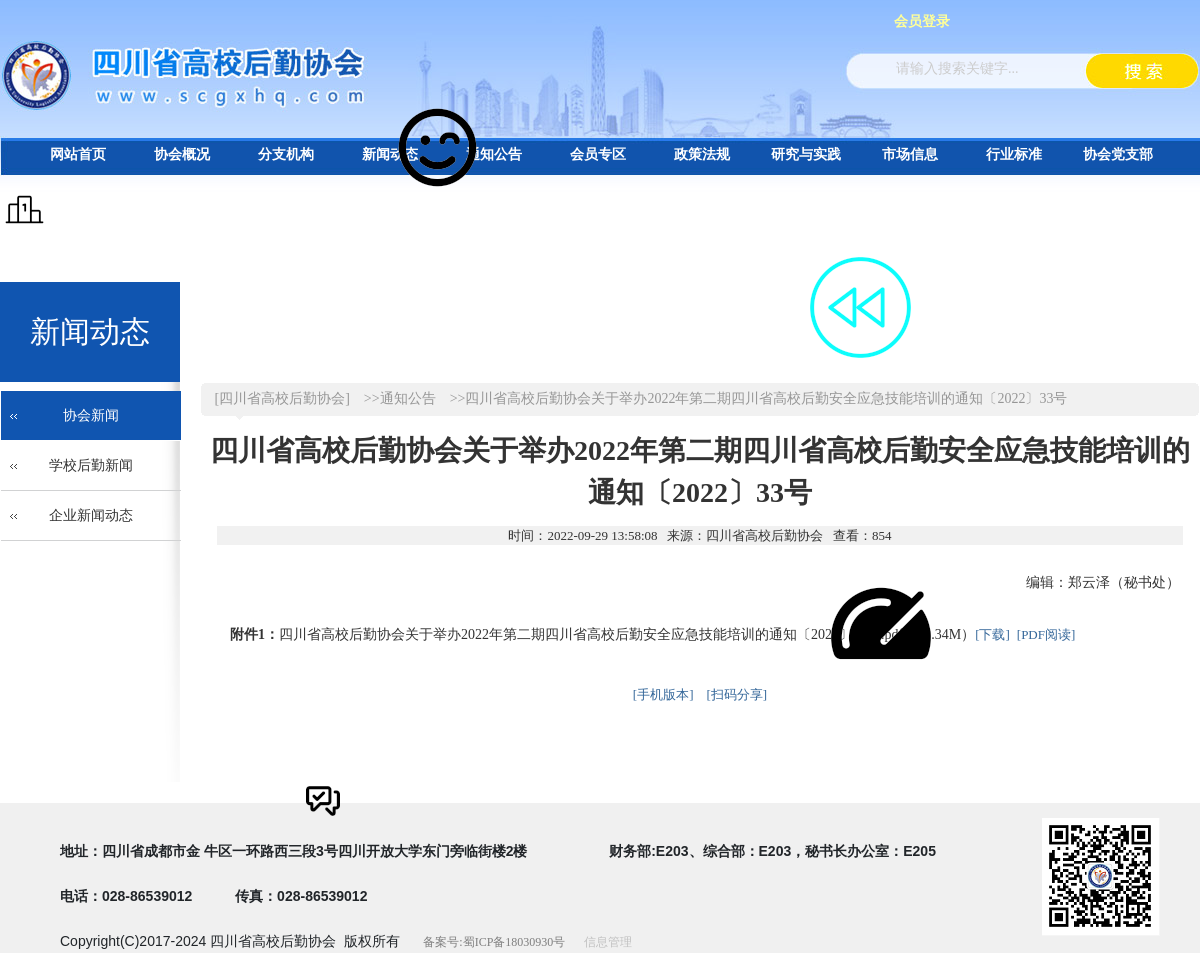 Image resolution: width=1200 pixels, height=953 pixels. What do you see at coordinates (860, 307) in the screenshot?
I see `rewind or skip backward in media playback` at bounding box center [860, 307].